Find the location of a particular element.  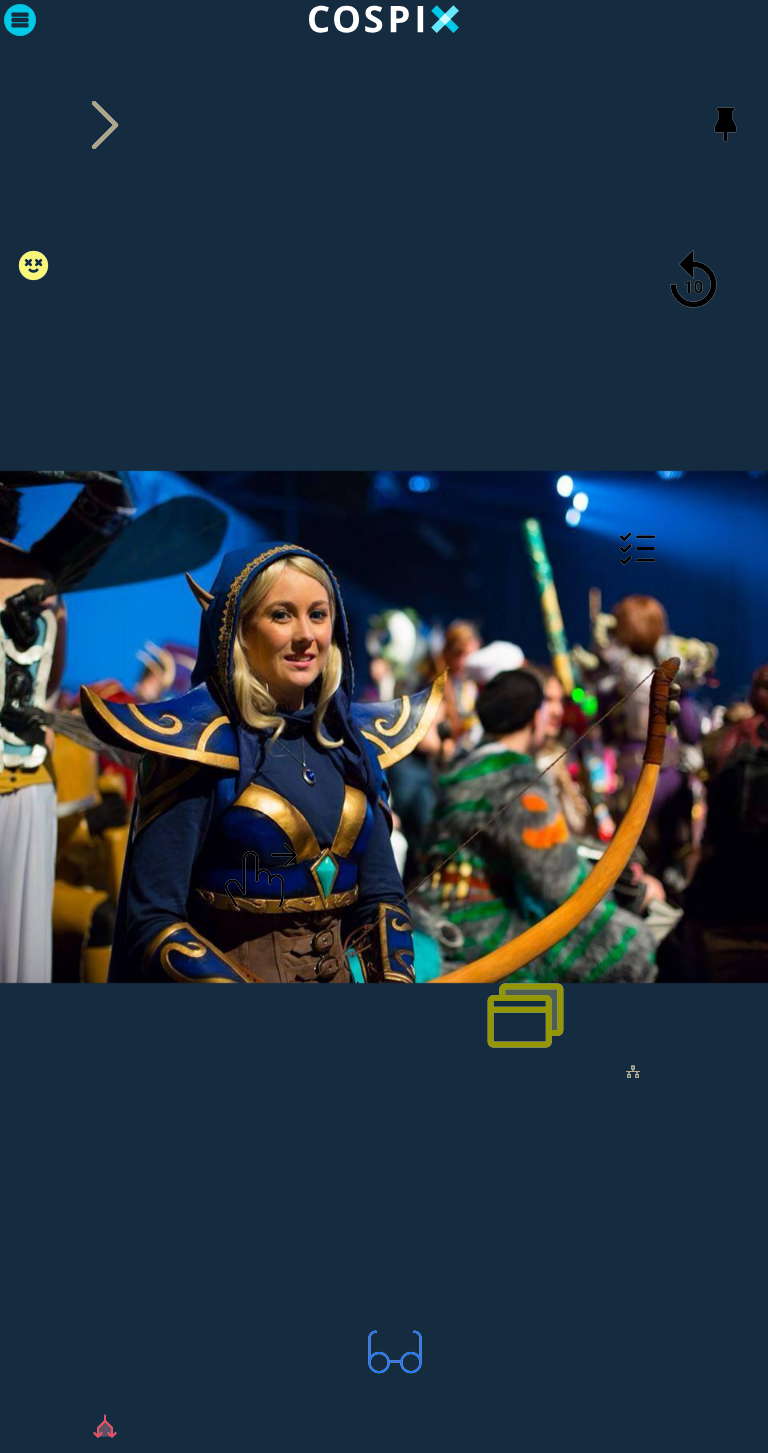

open browser tabs or windows is located at coordinates (525, 1015).